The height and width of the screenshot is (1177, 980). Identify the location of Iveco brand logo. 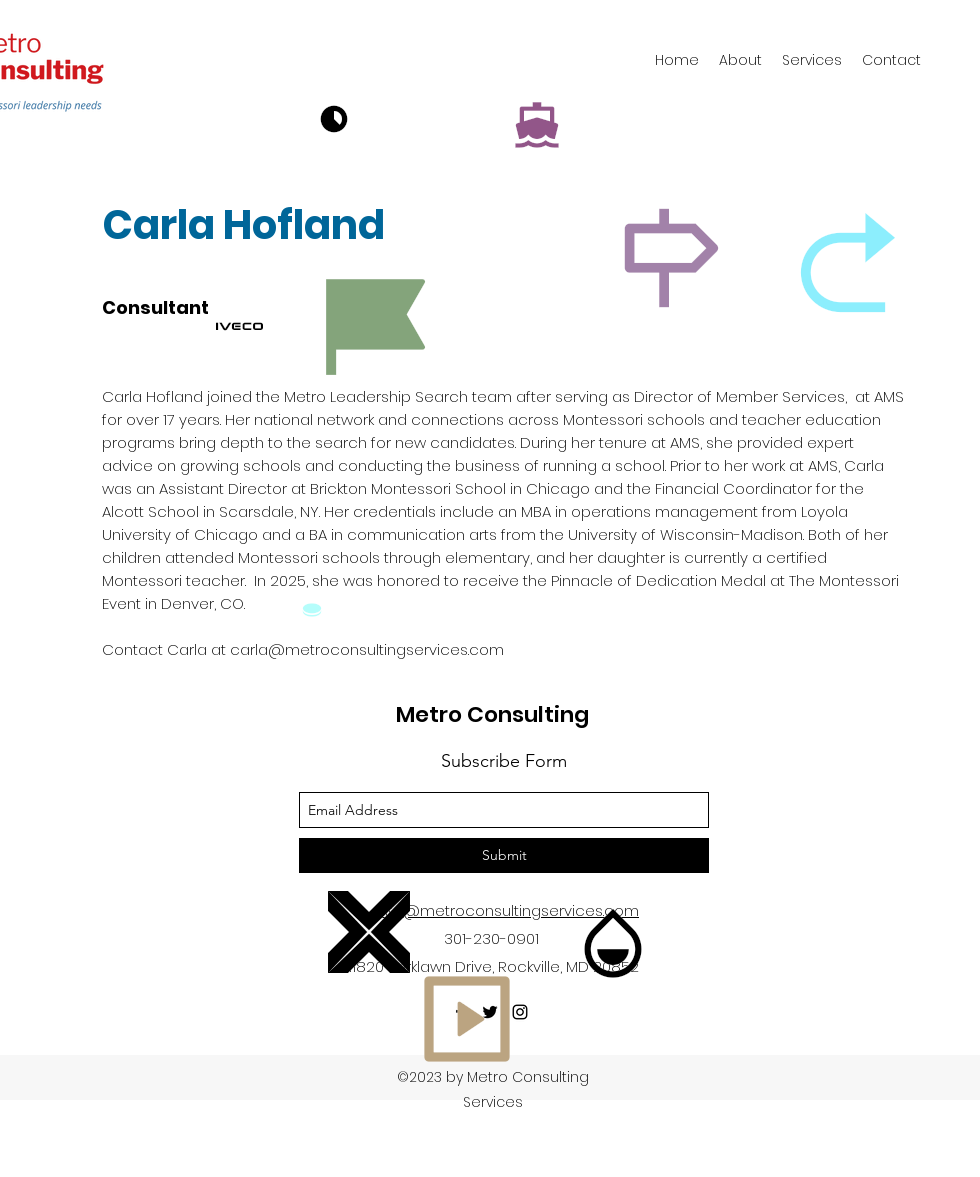
(239, 326).